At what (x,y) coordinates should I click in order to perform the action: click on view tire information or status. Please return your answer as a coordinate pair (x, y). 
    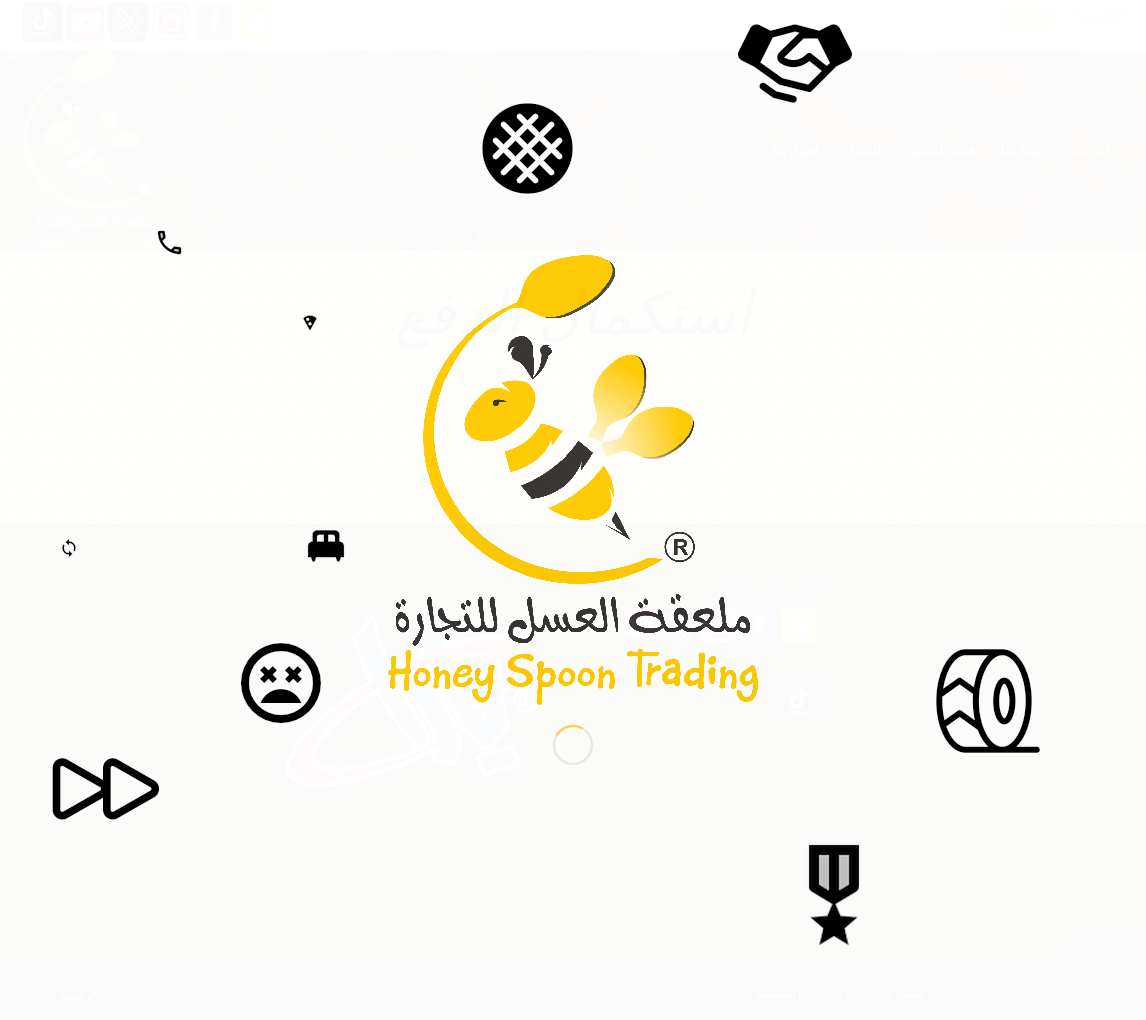
    Looking at the image, I should click on (984, 701).